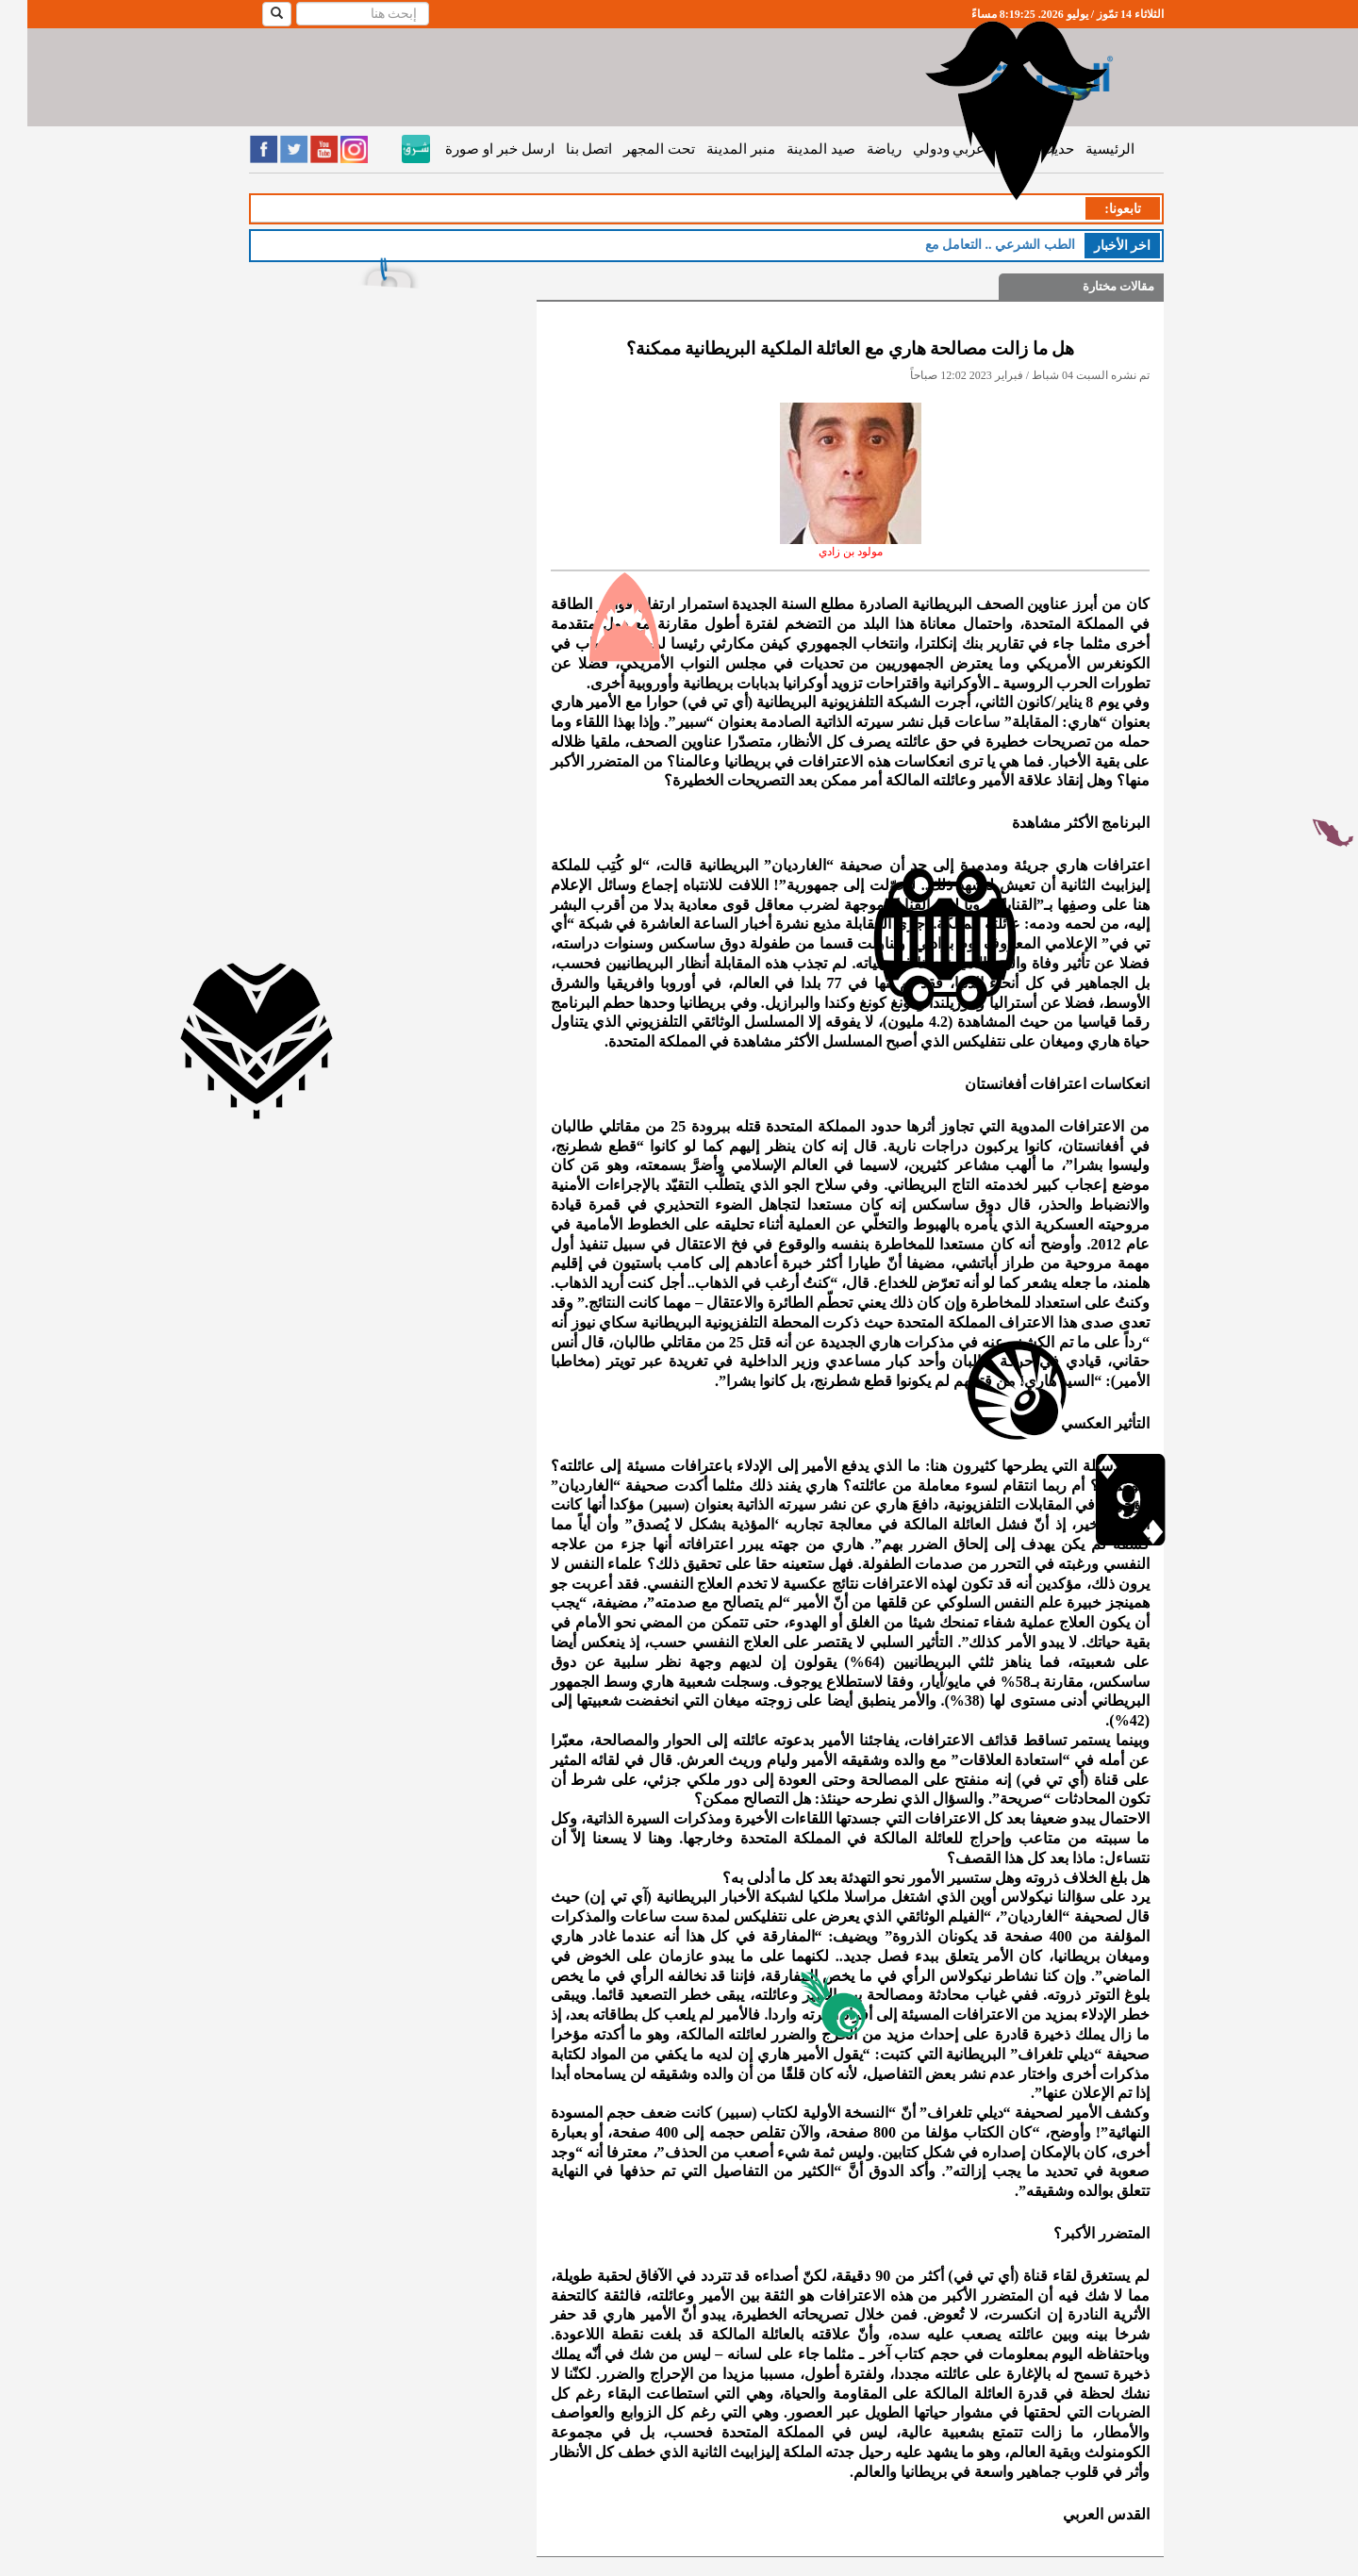 Image resolution: width=1358 pixels, height=2576 pixels. I want to click on shark or dangerous creature indicator in a game, so click(624, 617).